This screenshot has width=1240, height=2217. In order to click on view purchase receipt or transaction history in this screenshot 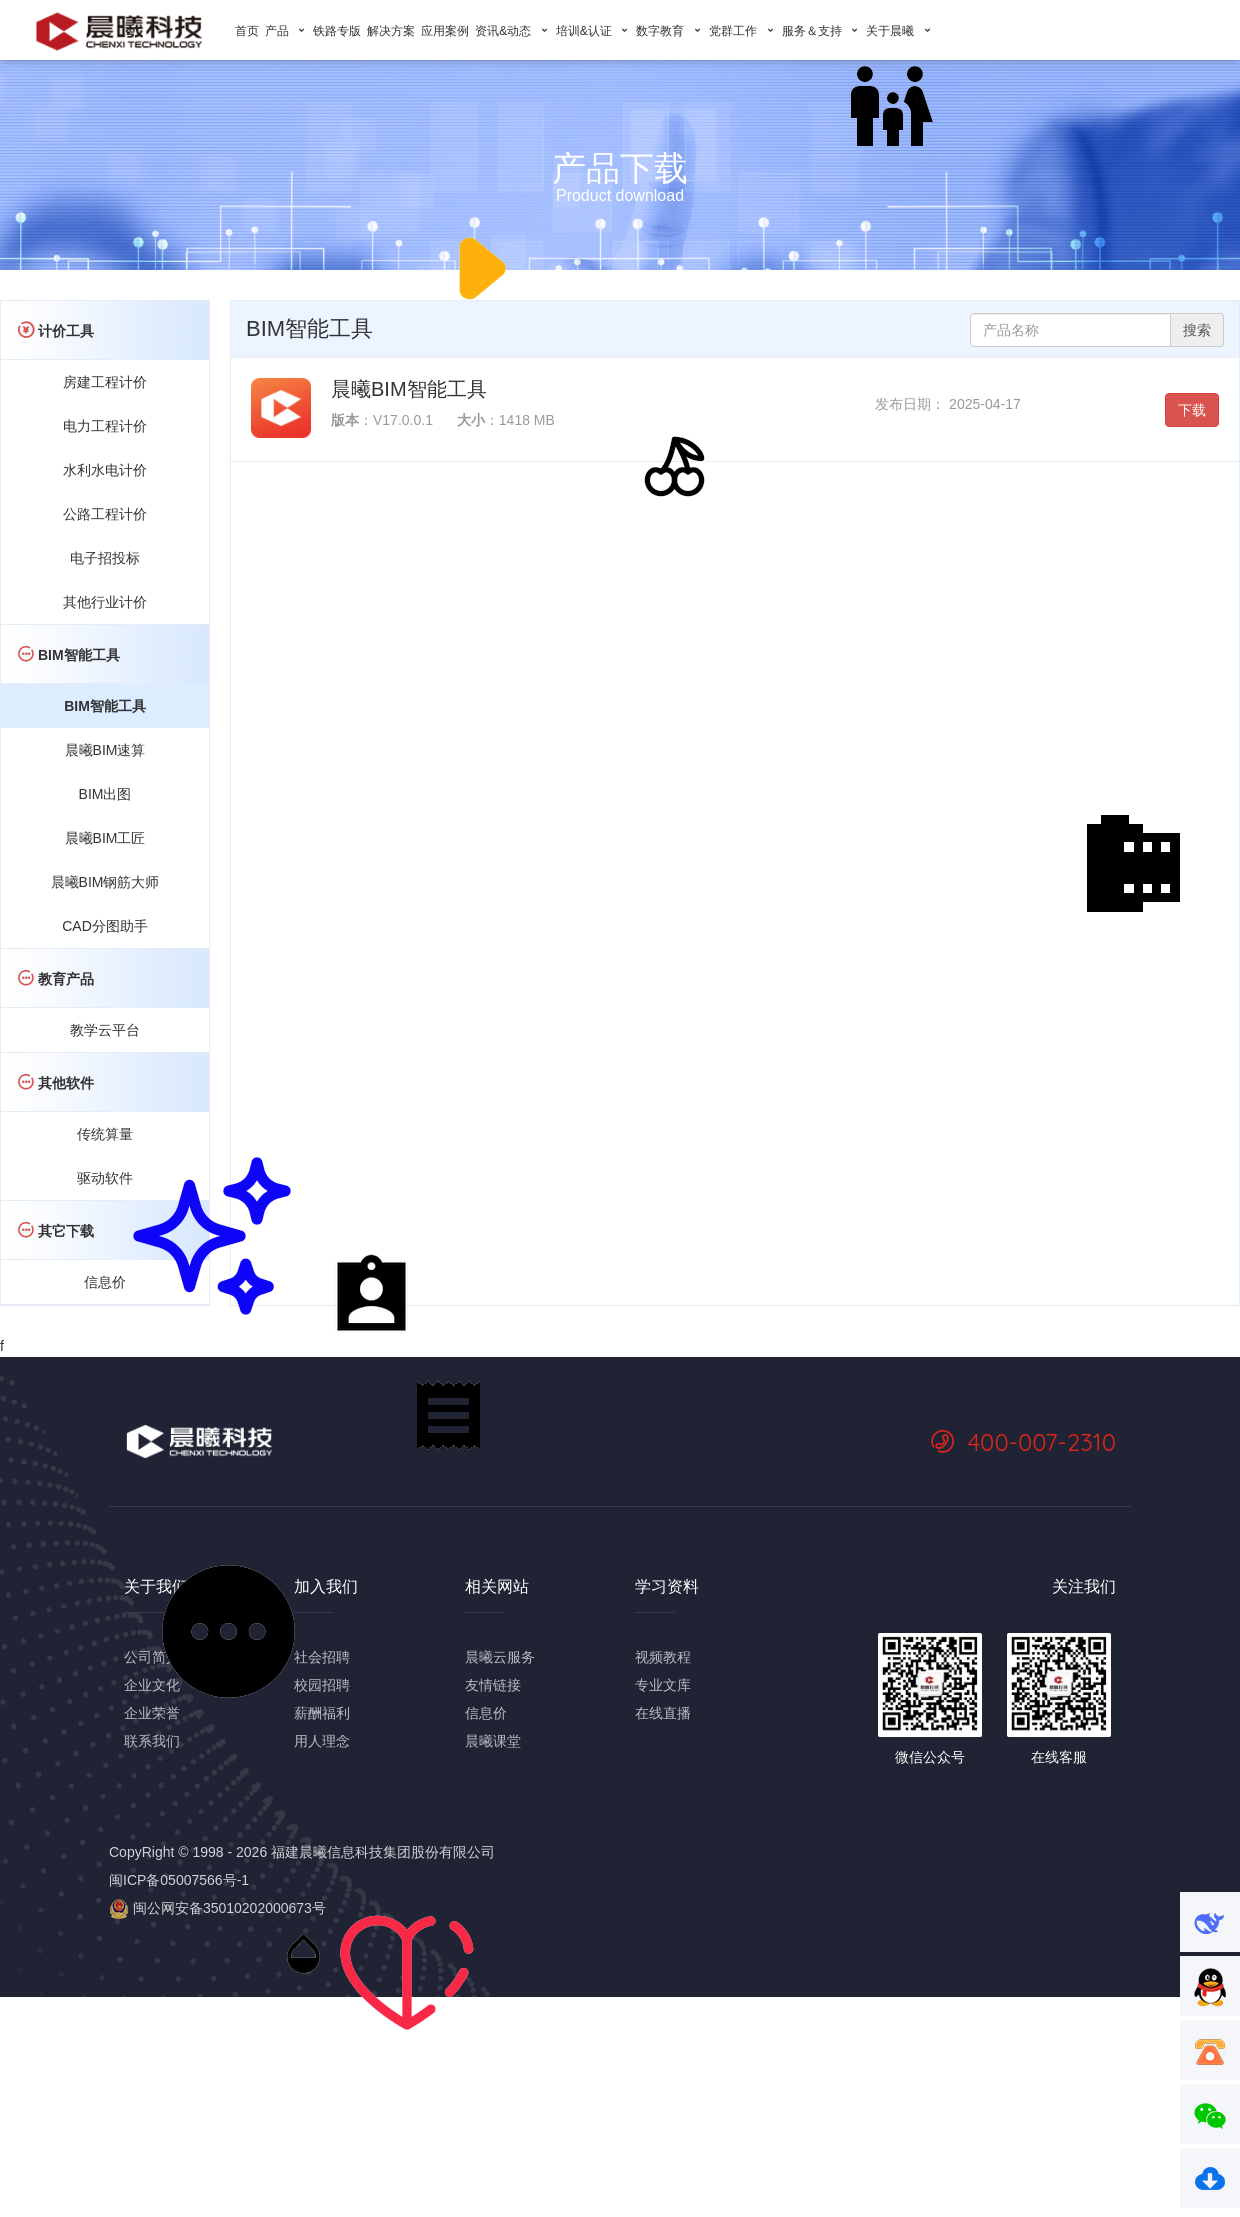, I will do `click(448, 1415)`.